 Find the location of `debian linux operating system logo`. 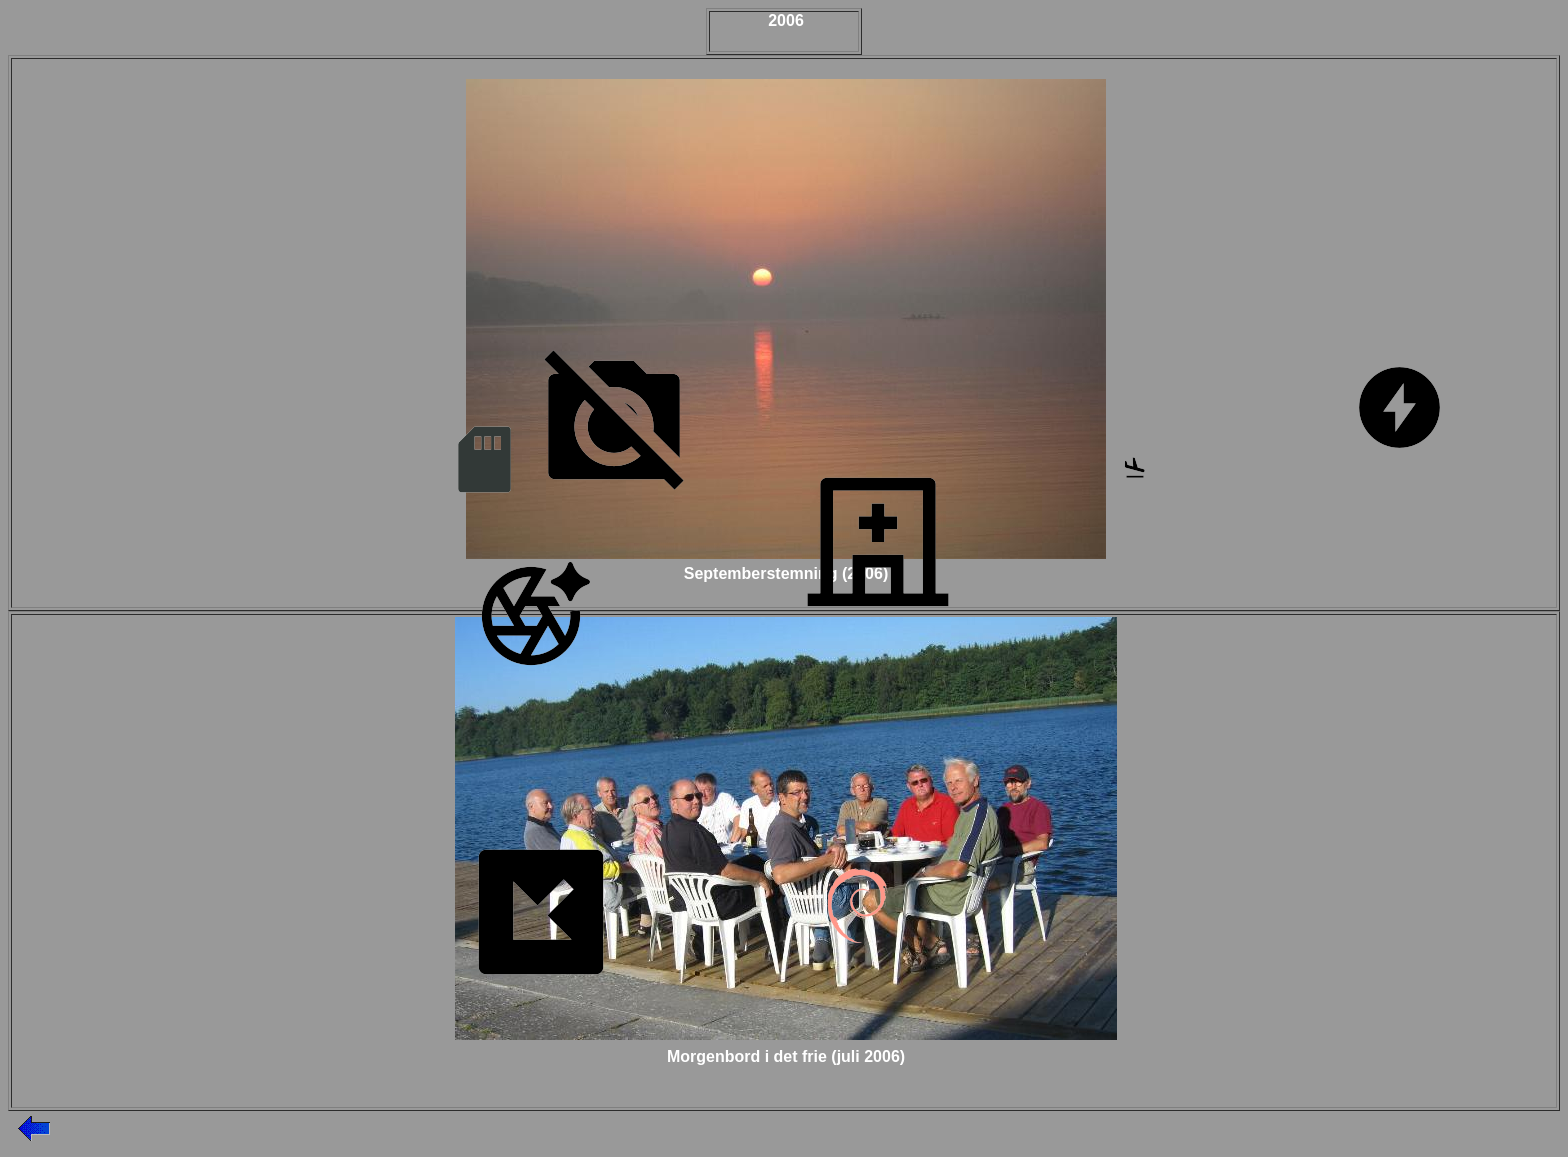

debian linux operating system logo is located at coordinates (857, 905).